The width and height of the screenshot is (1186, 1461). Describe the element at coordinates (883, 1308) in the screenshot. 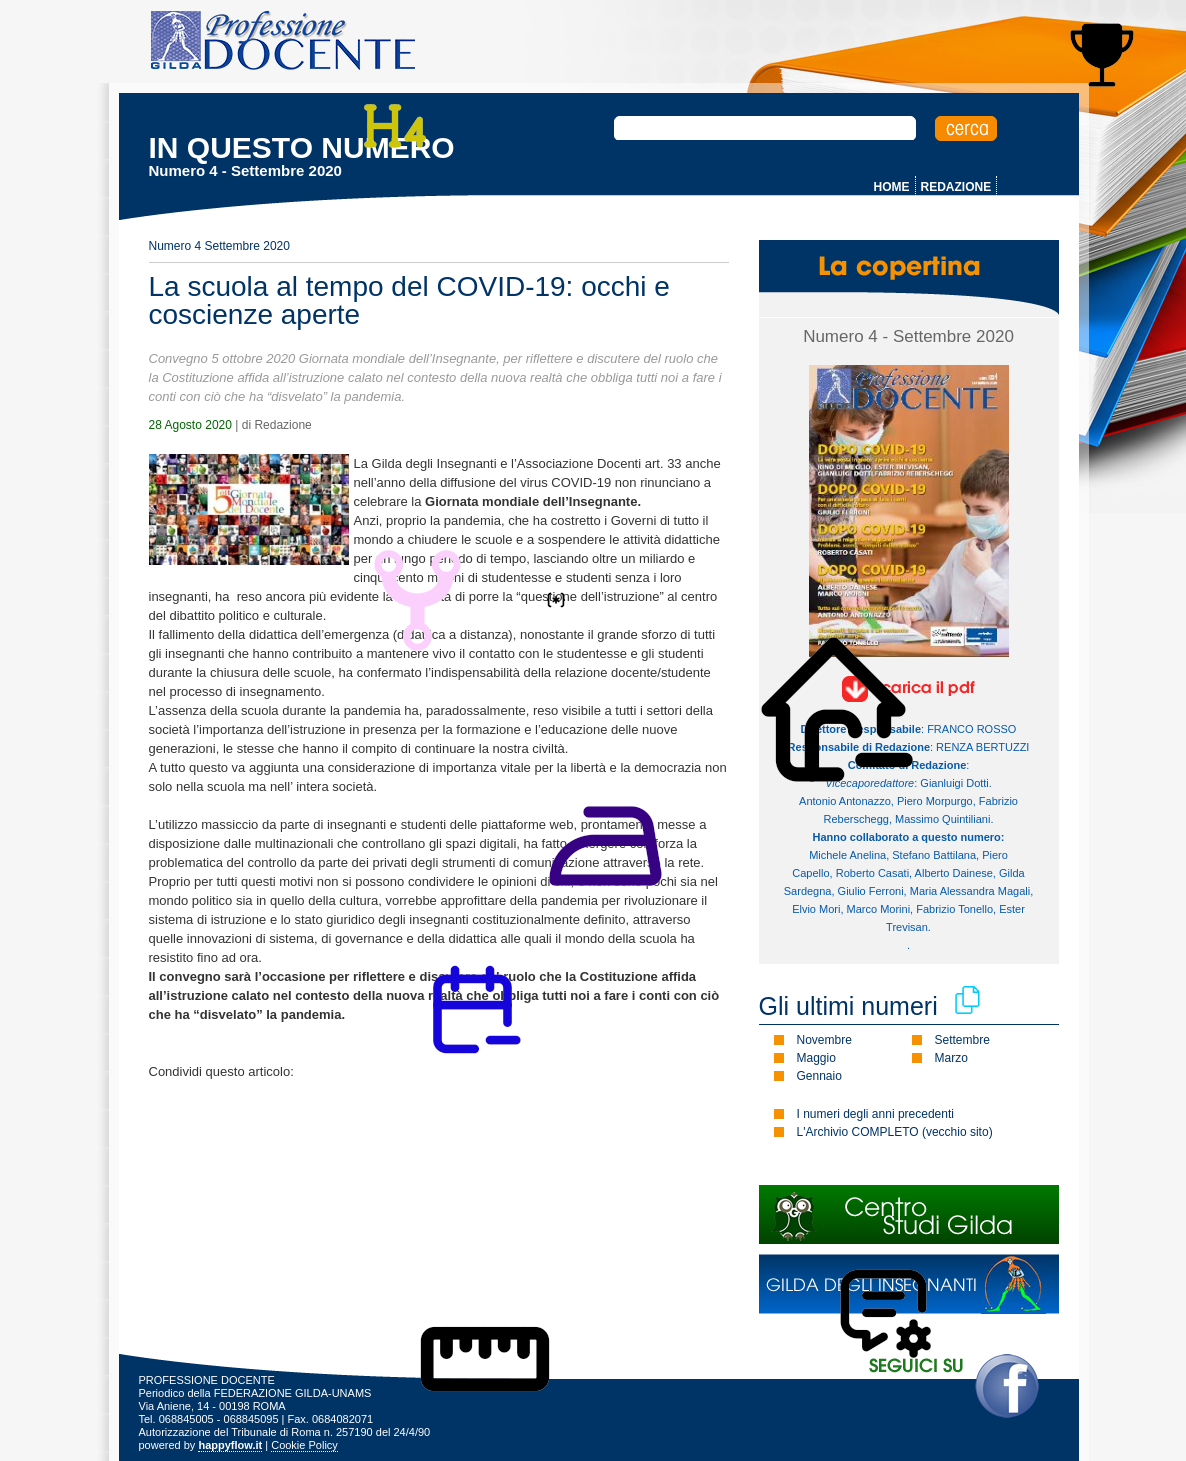

I see `access message settings` at that location.